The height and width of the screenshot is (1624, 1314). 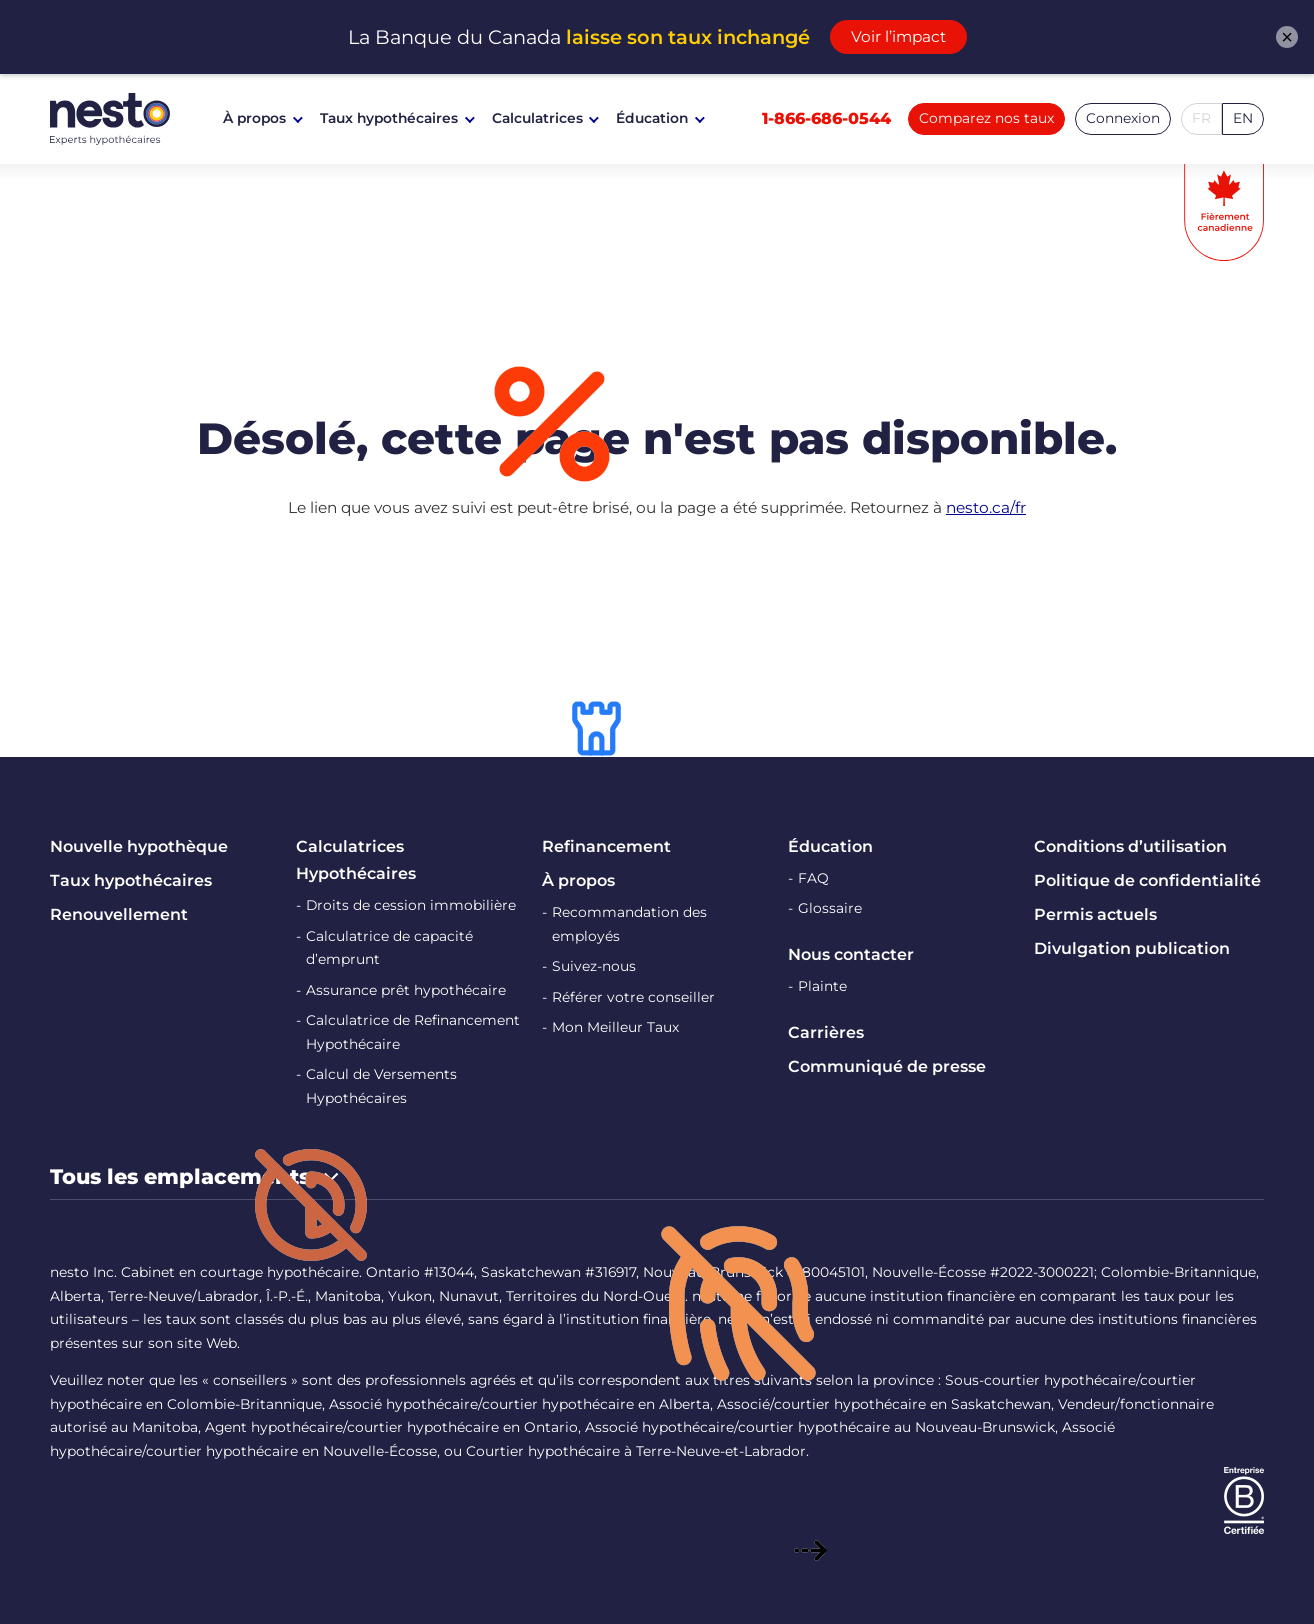 What do you see at coordinates (552, 424) in the screenshot?
I see `view discount or sale pricing` at bounding box center [552, 424].